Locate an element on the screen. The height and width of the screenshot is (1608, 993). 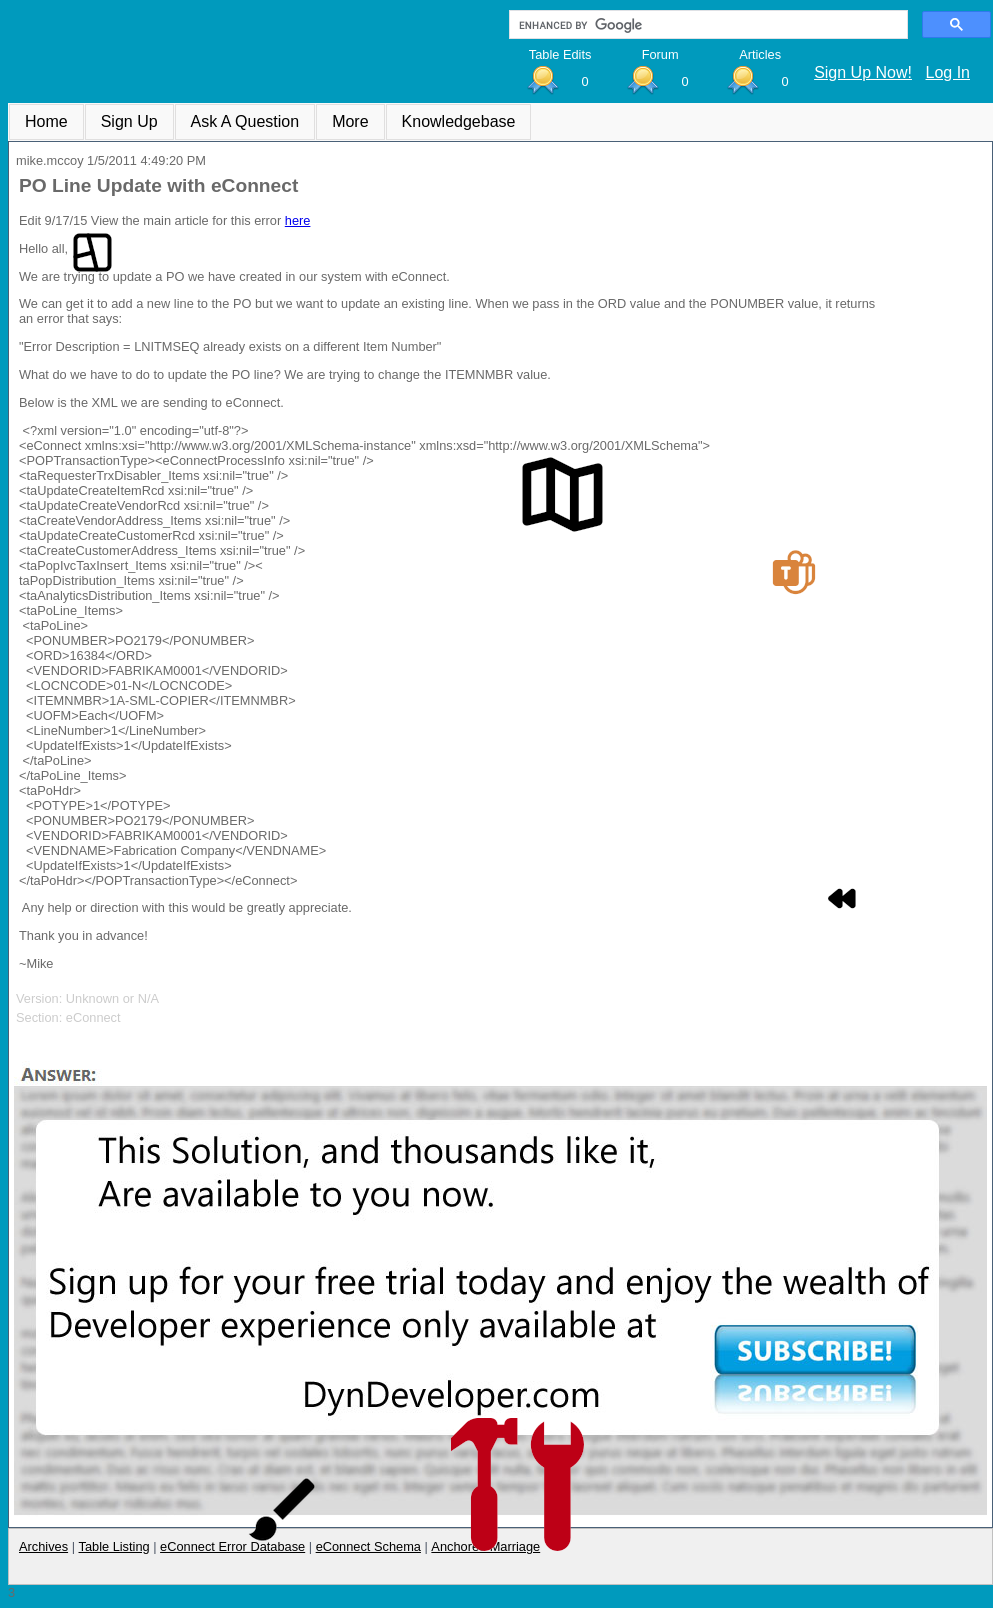
access settings or configuration options is located at coordinates (517, 1484).